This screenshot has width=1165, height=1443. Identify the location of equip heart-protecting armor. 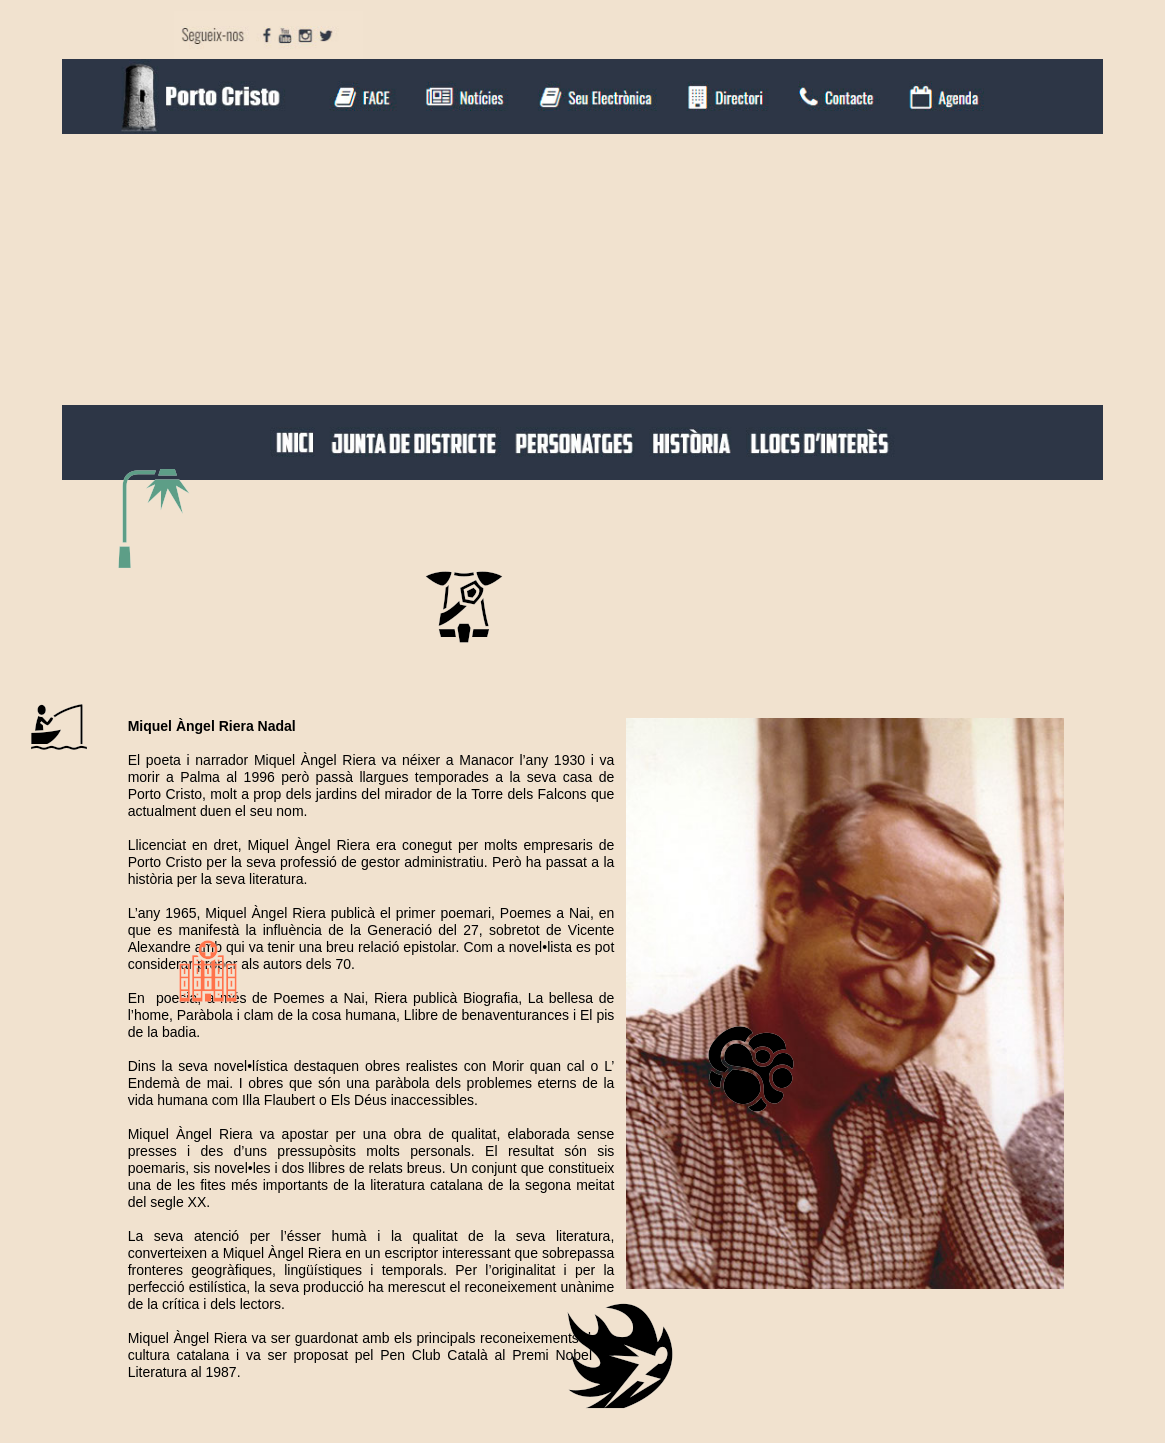
(464, 607).